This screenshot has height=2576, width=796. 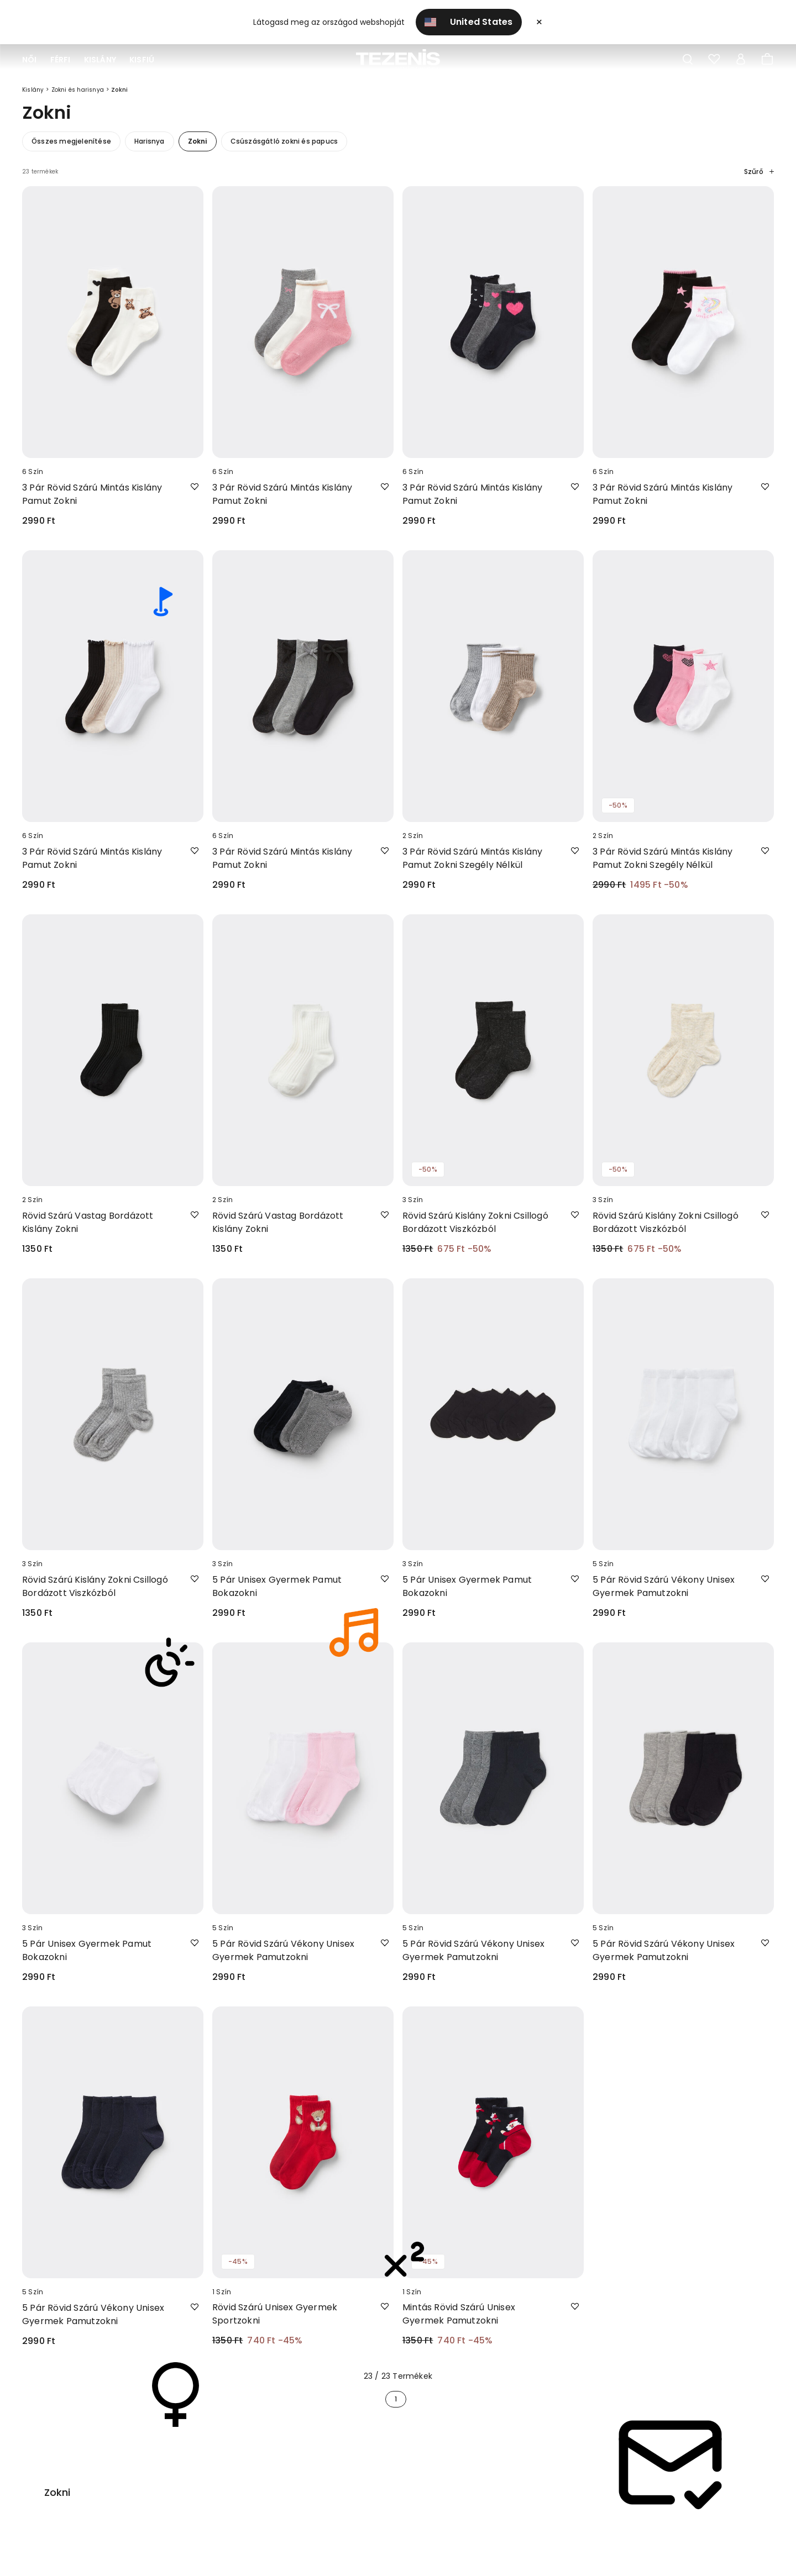 I want to click on email sent successfully, so click(x=670, y=2462).